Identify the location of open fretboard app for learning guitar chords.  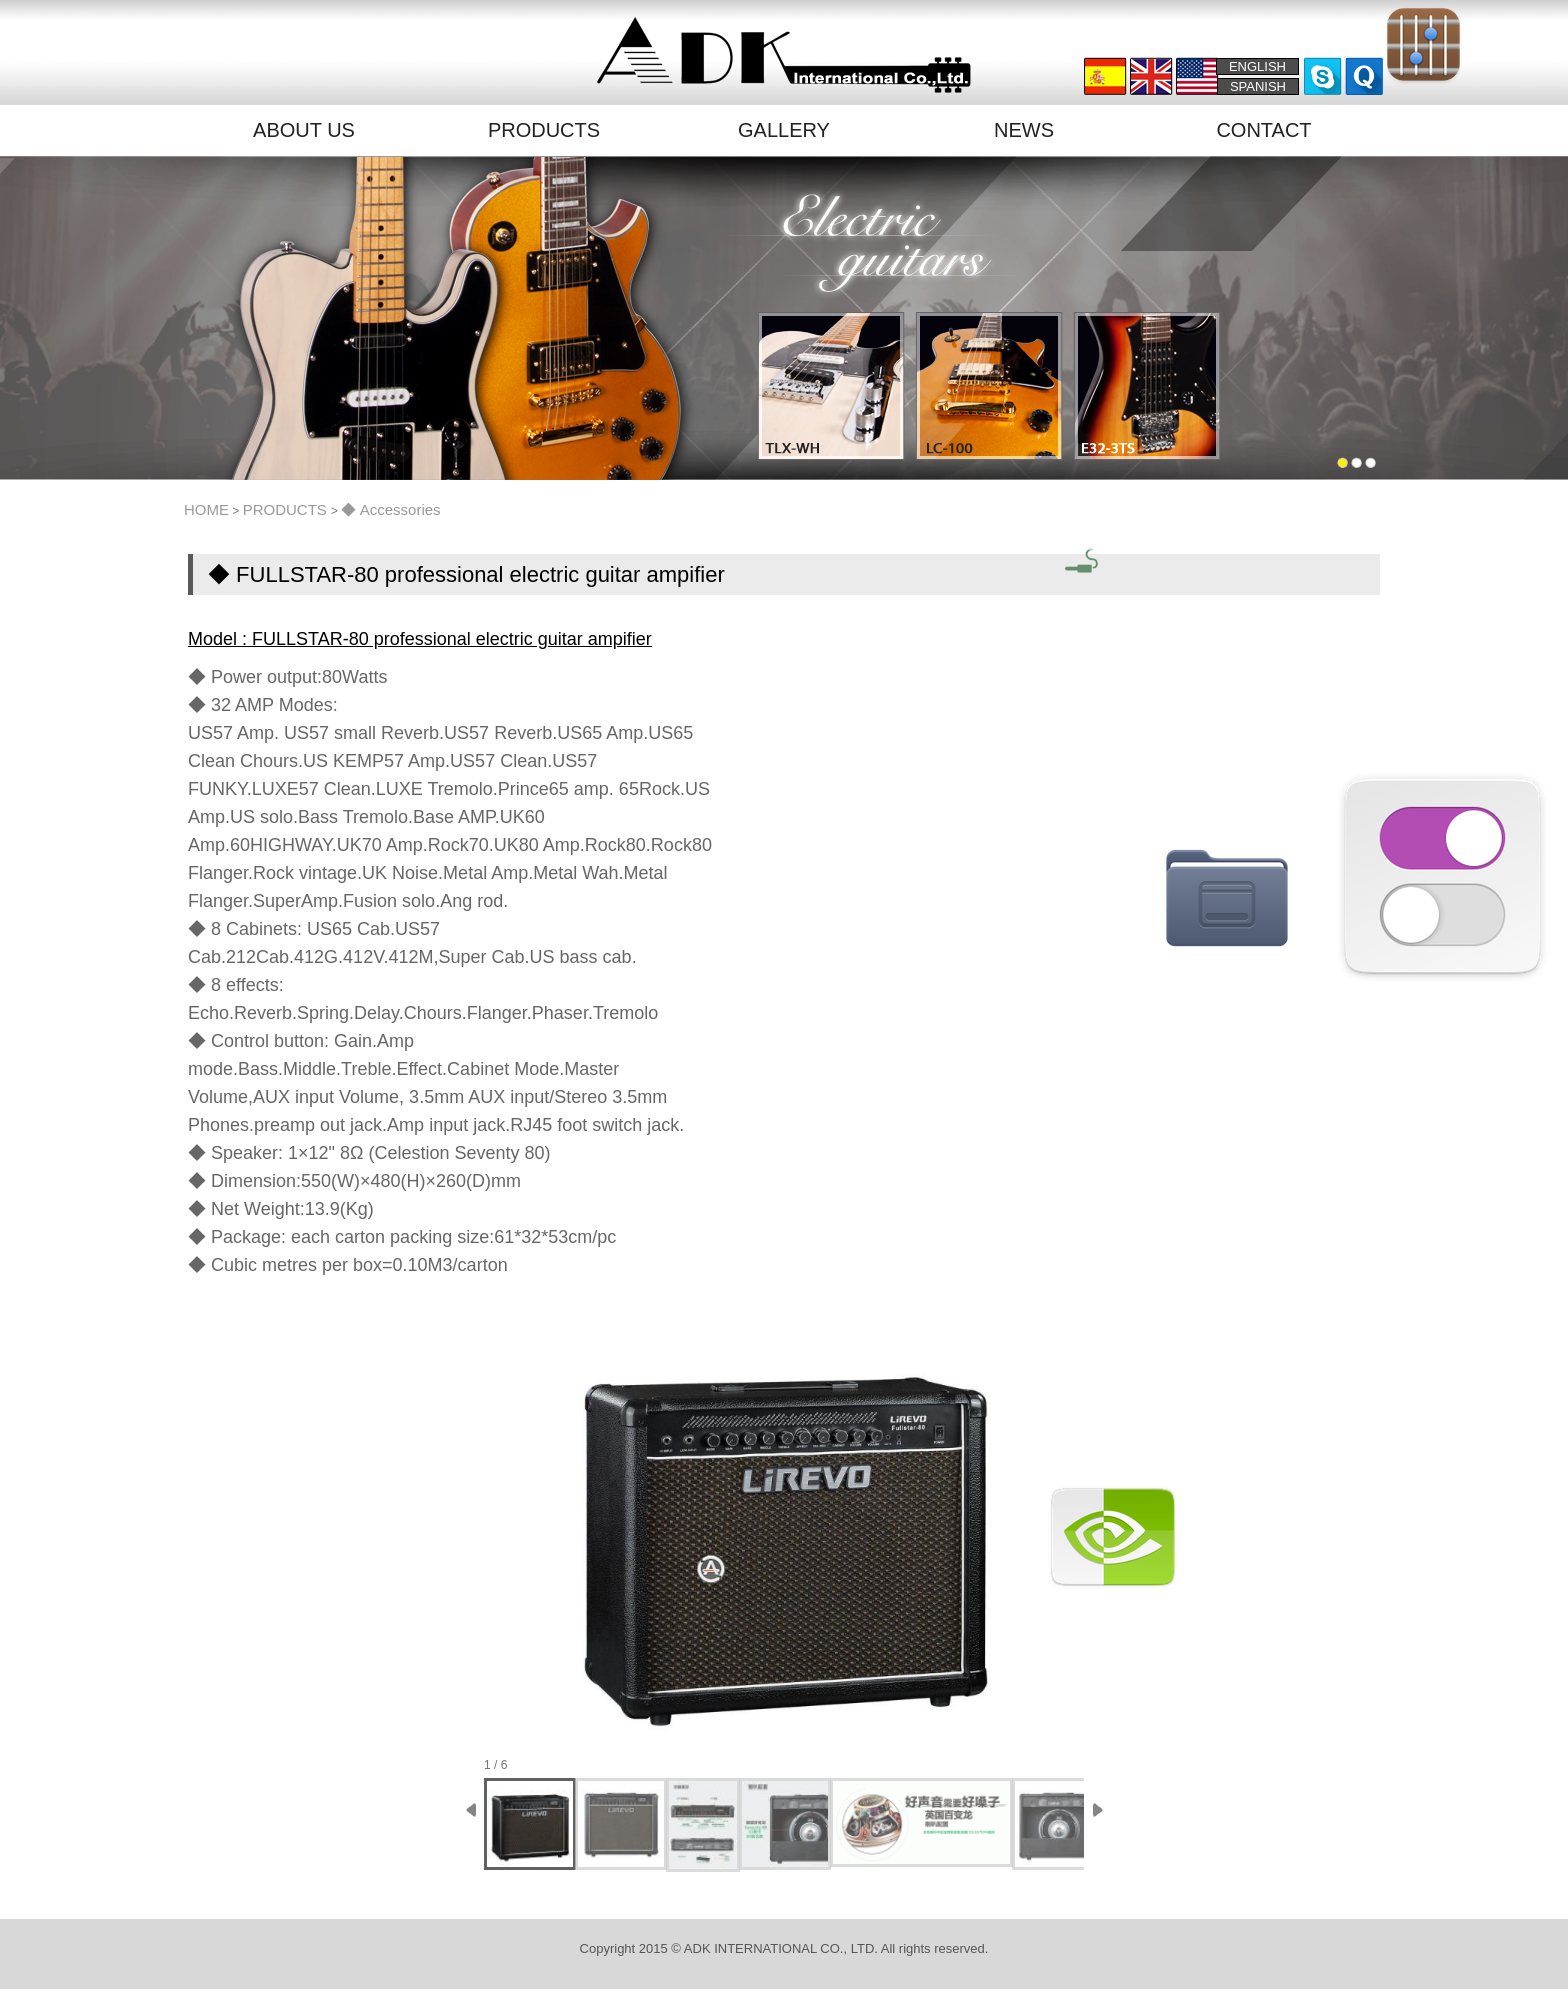
(1423, 44).